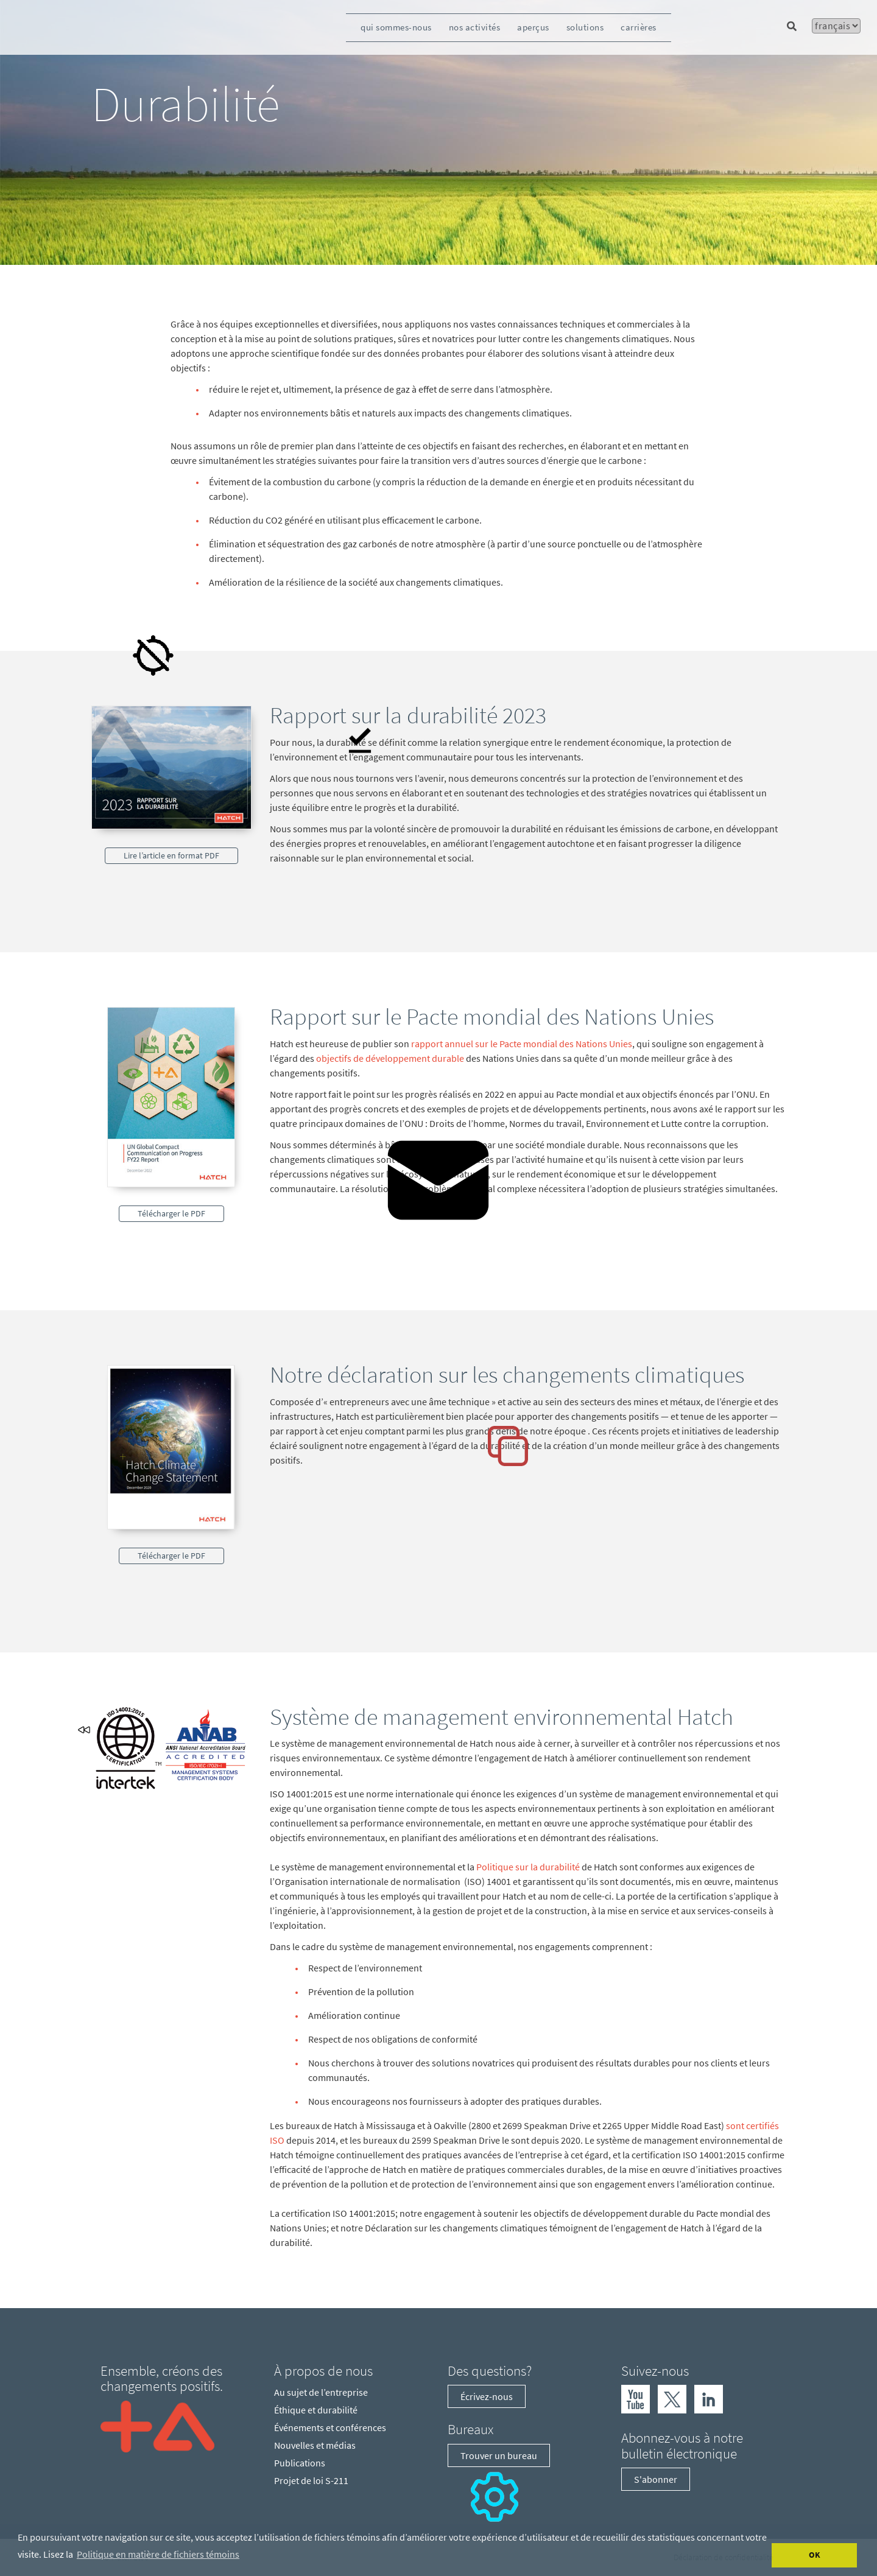 This screenshot has width=877, height=2576. Describe the element at coordinates (360, 740) in the screenshot. I see `download complete` at that location.